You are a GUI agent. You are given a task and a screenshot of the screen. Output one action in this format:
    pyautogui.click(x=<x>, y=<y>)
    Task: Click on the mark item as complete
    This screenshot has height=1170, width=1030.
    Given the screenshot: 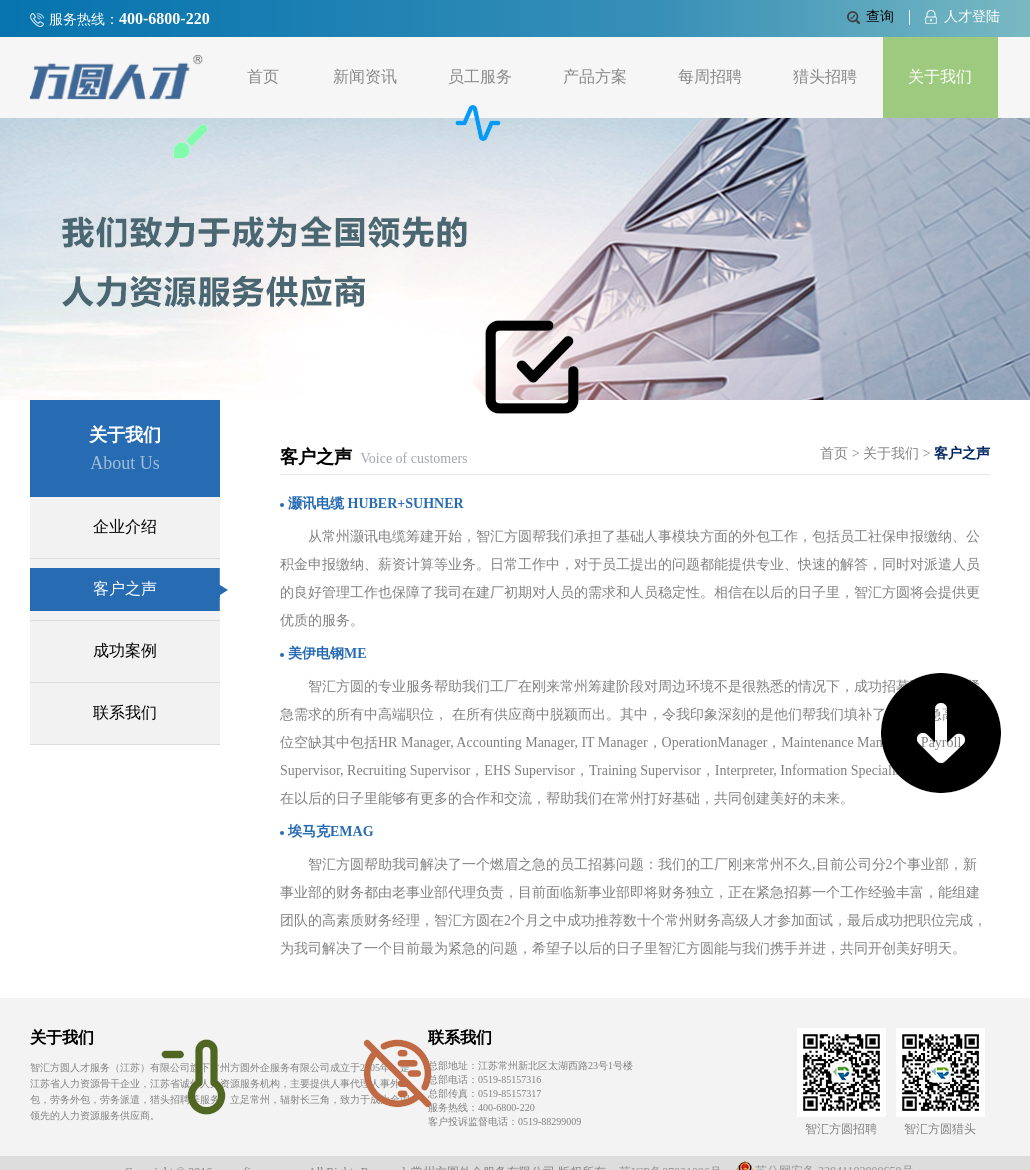 What is the action you would take?
    pyautogui.click(x=532, y=367)
    